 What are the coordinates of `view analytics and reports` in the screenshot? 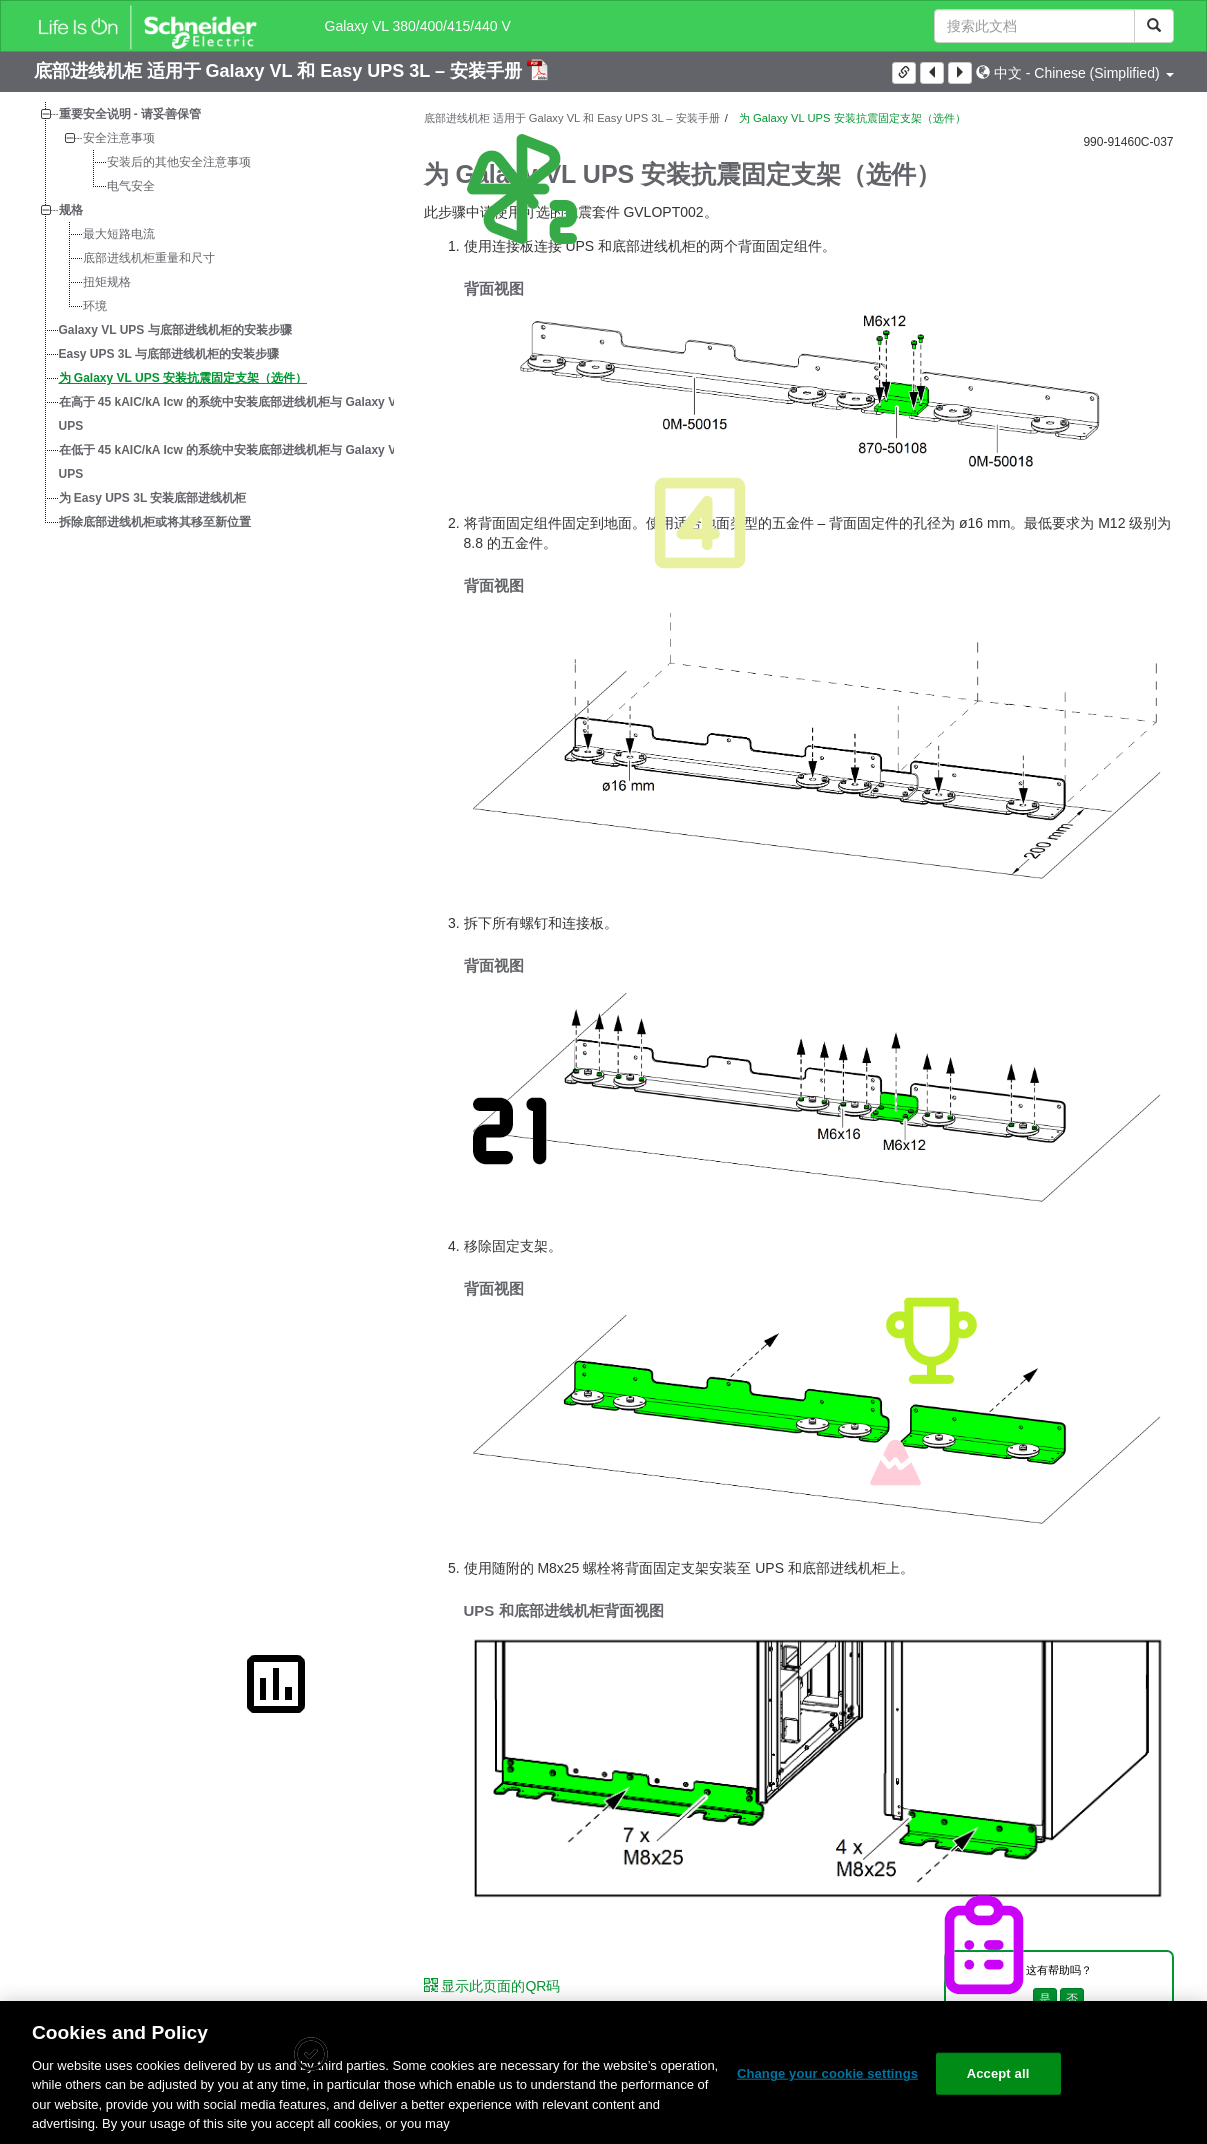 It's located at (276, 1684).